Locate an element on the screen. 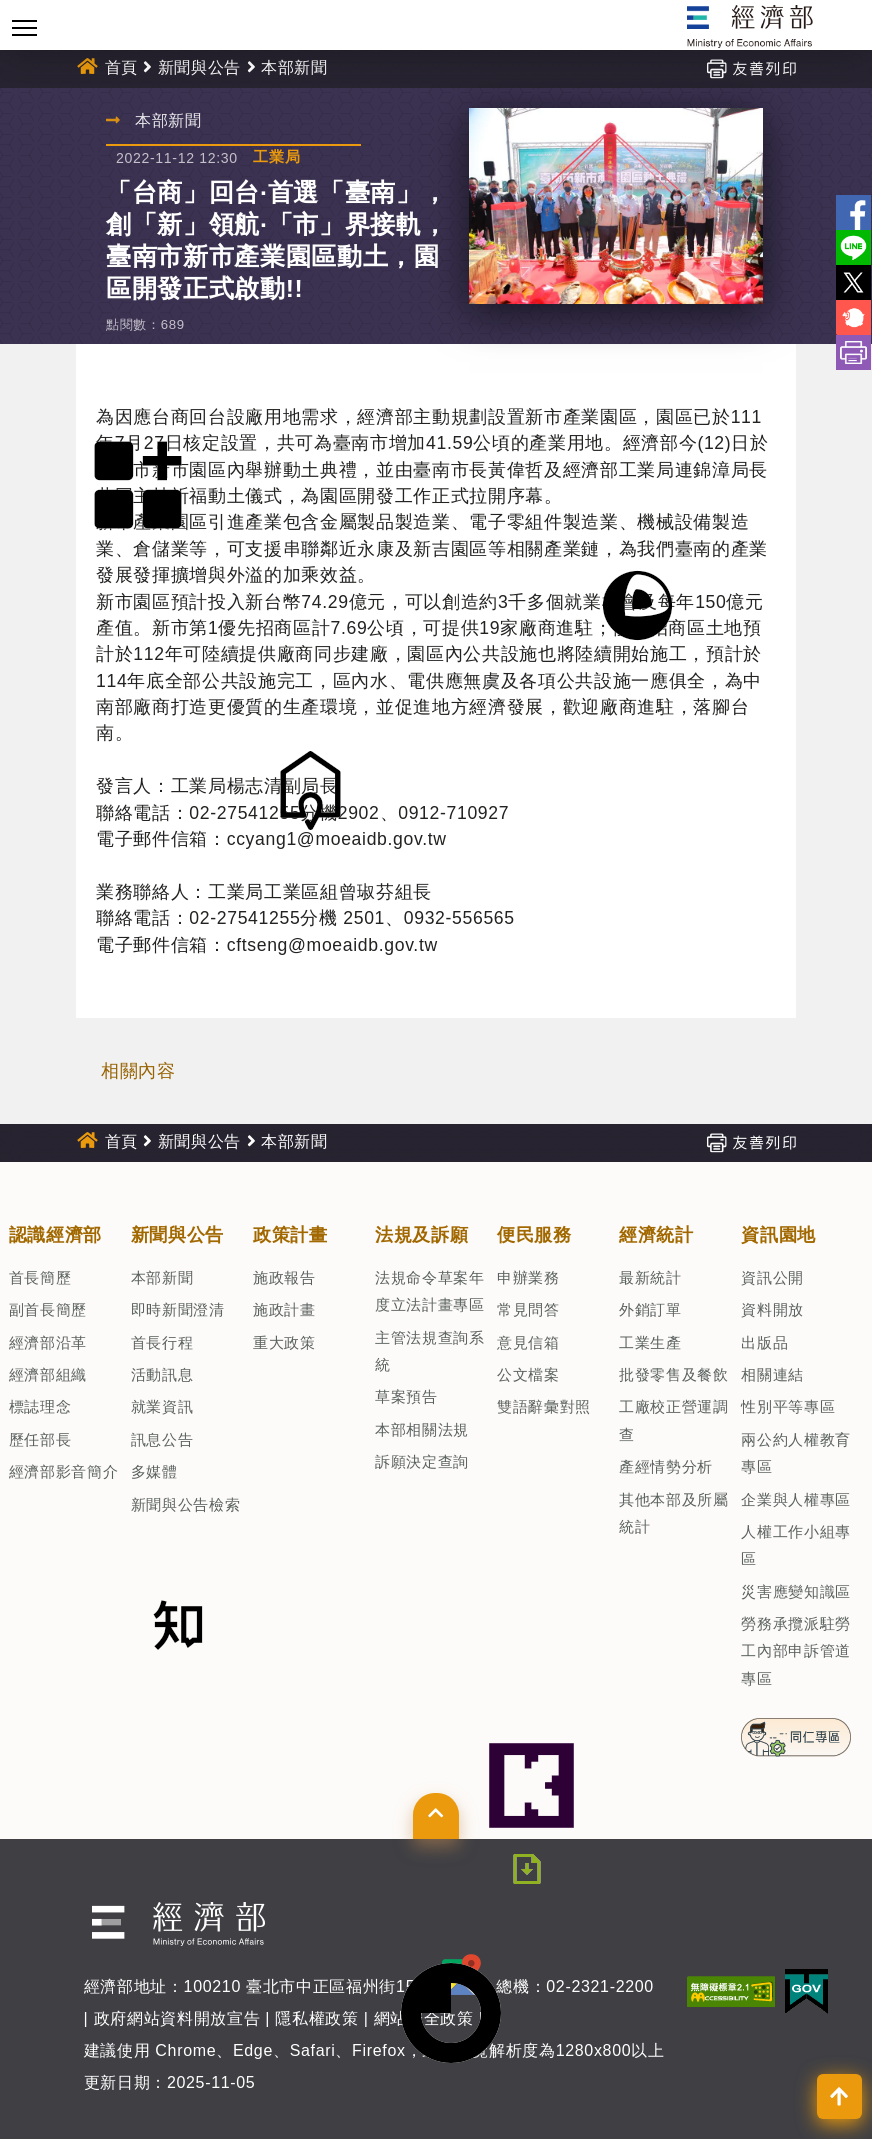 The image size is (872, 2139). CoreOS logo is located at coordinates (637, 605).